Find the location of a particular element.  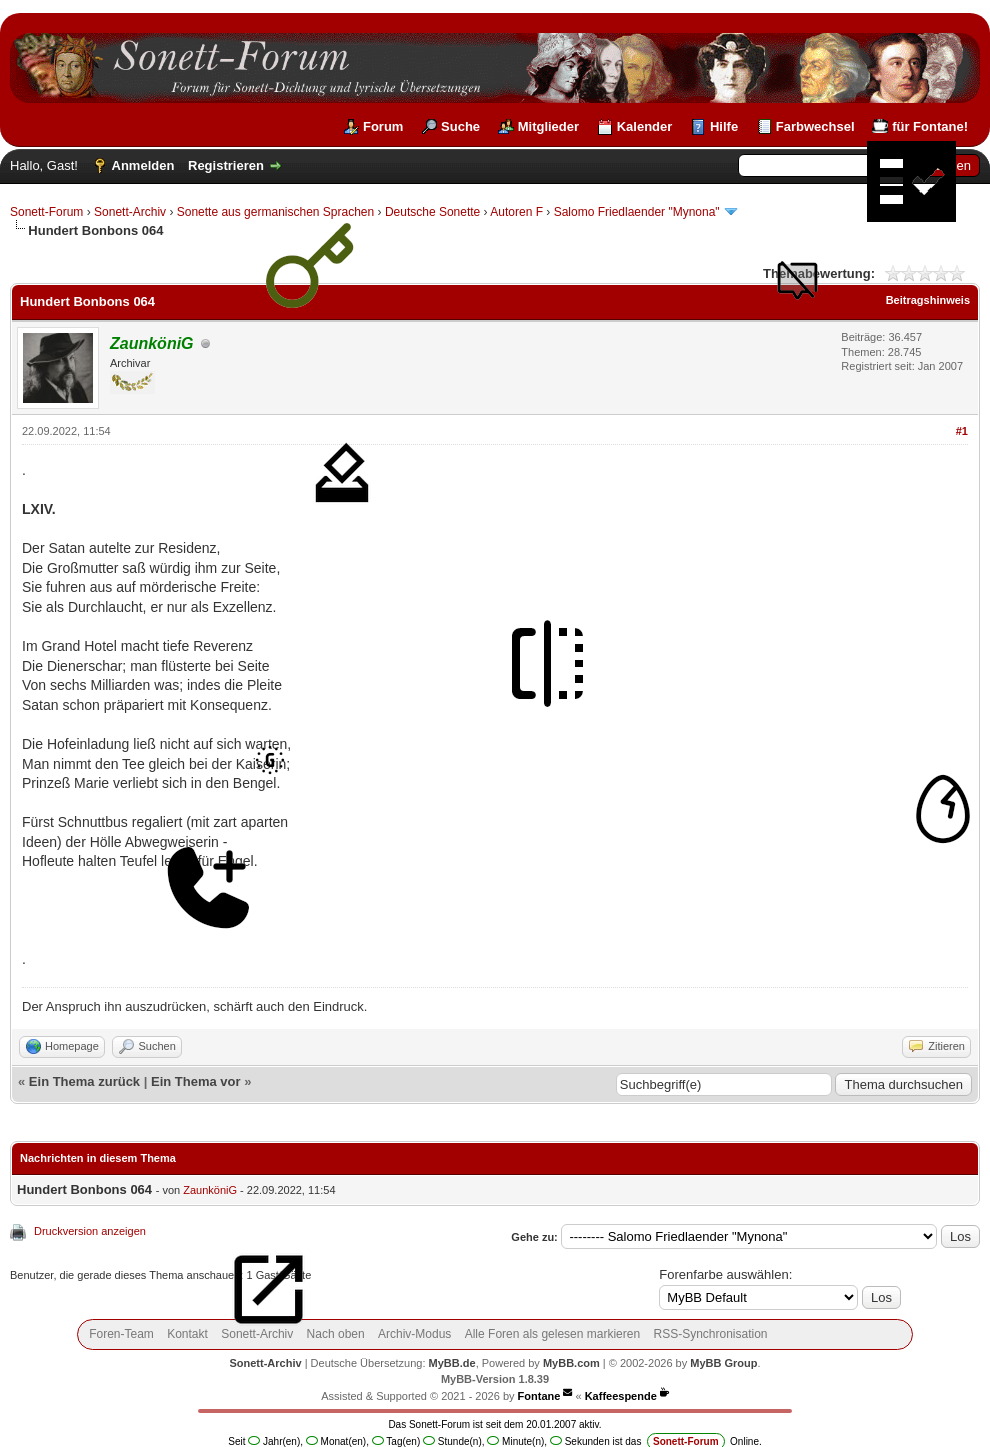

cast your vote or submit a ballot is located at coordinates (342, 473).